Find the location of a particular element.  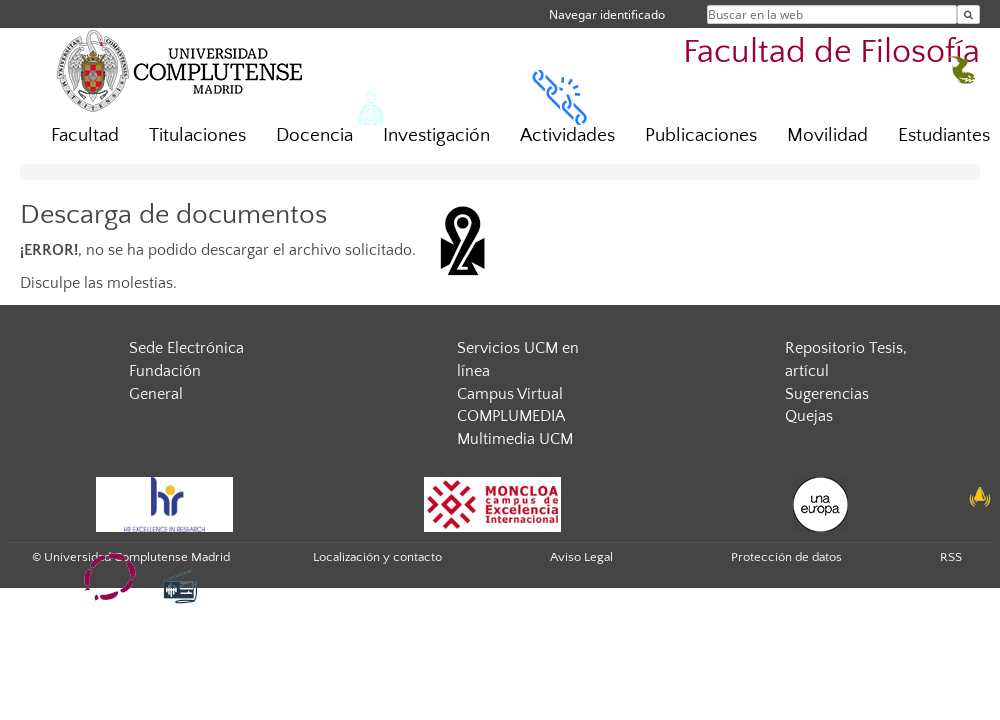

religious or faith-based game element is located at coordinates (462, 240).